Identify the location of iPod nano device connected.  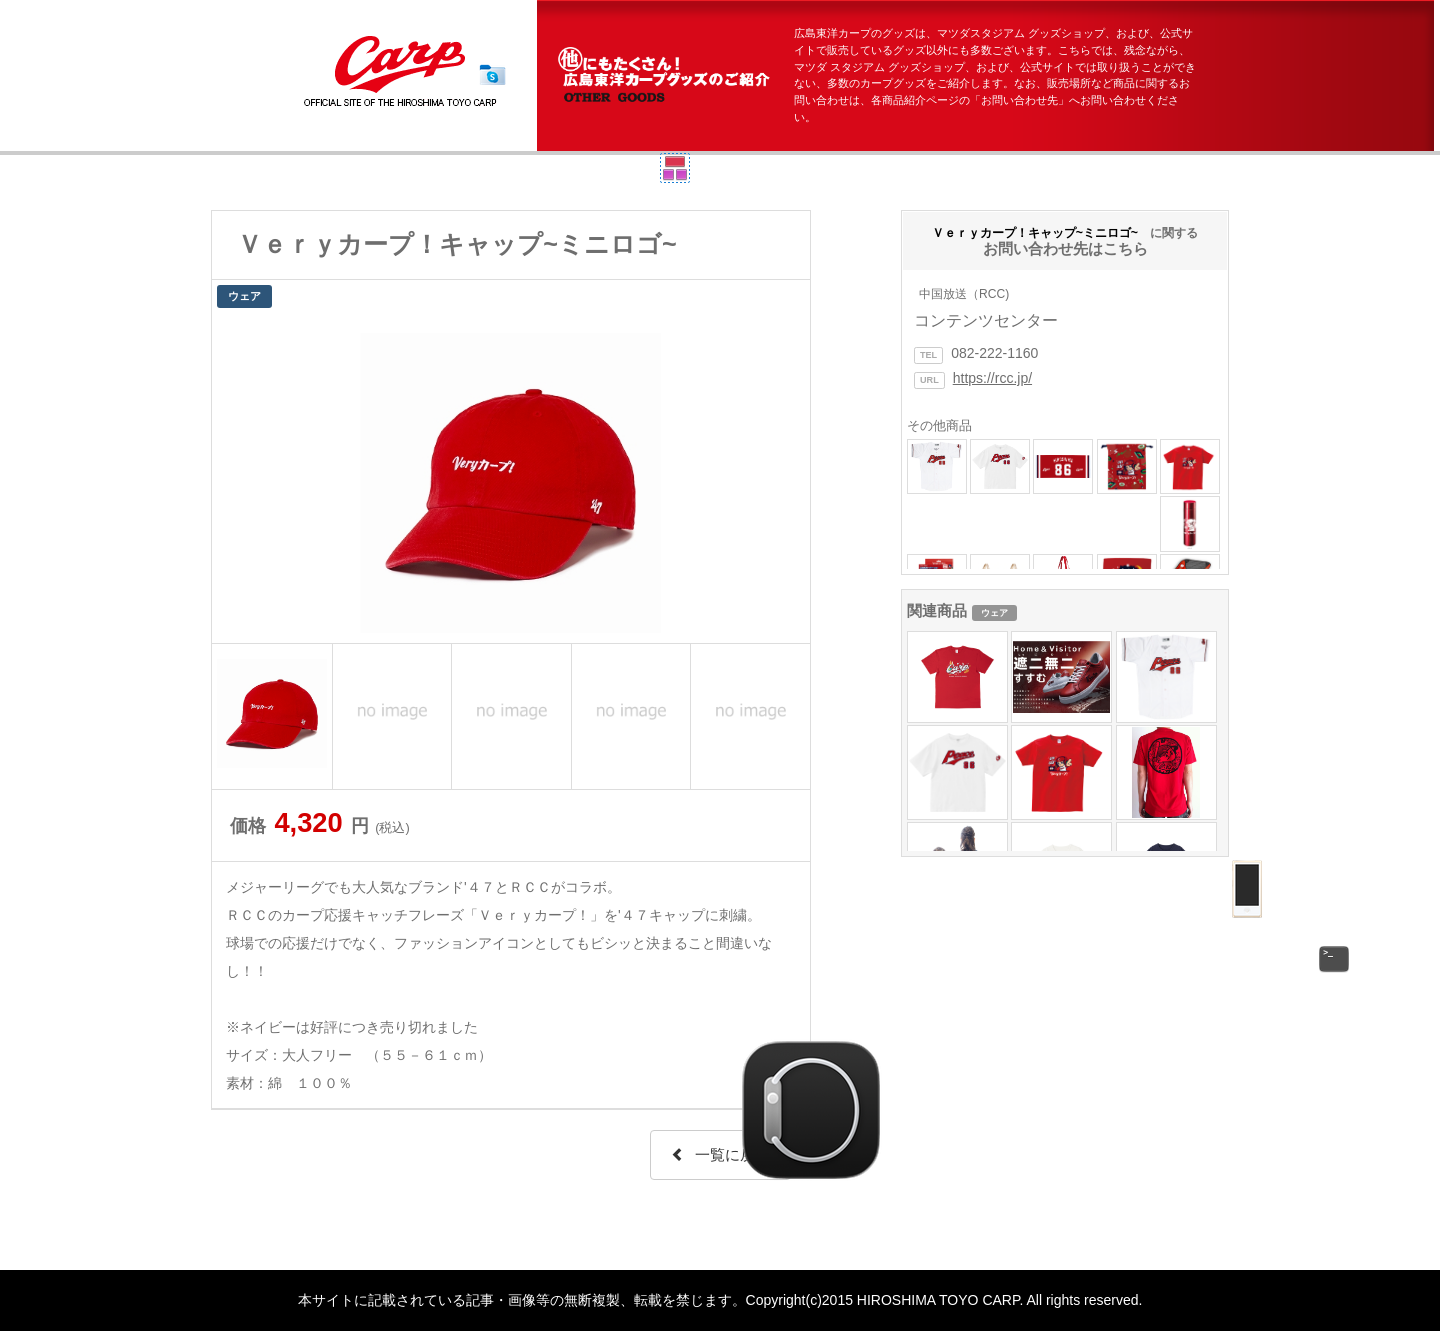
(1247, 889).